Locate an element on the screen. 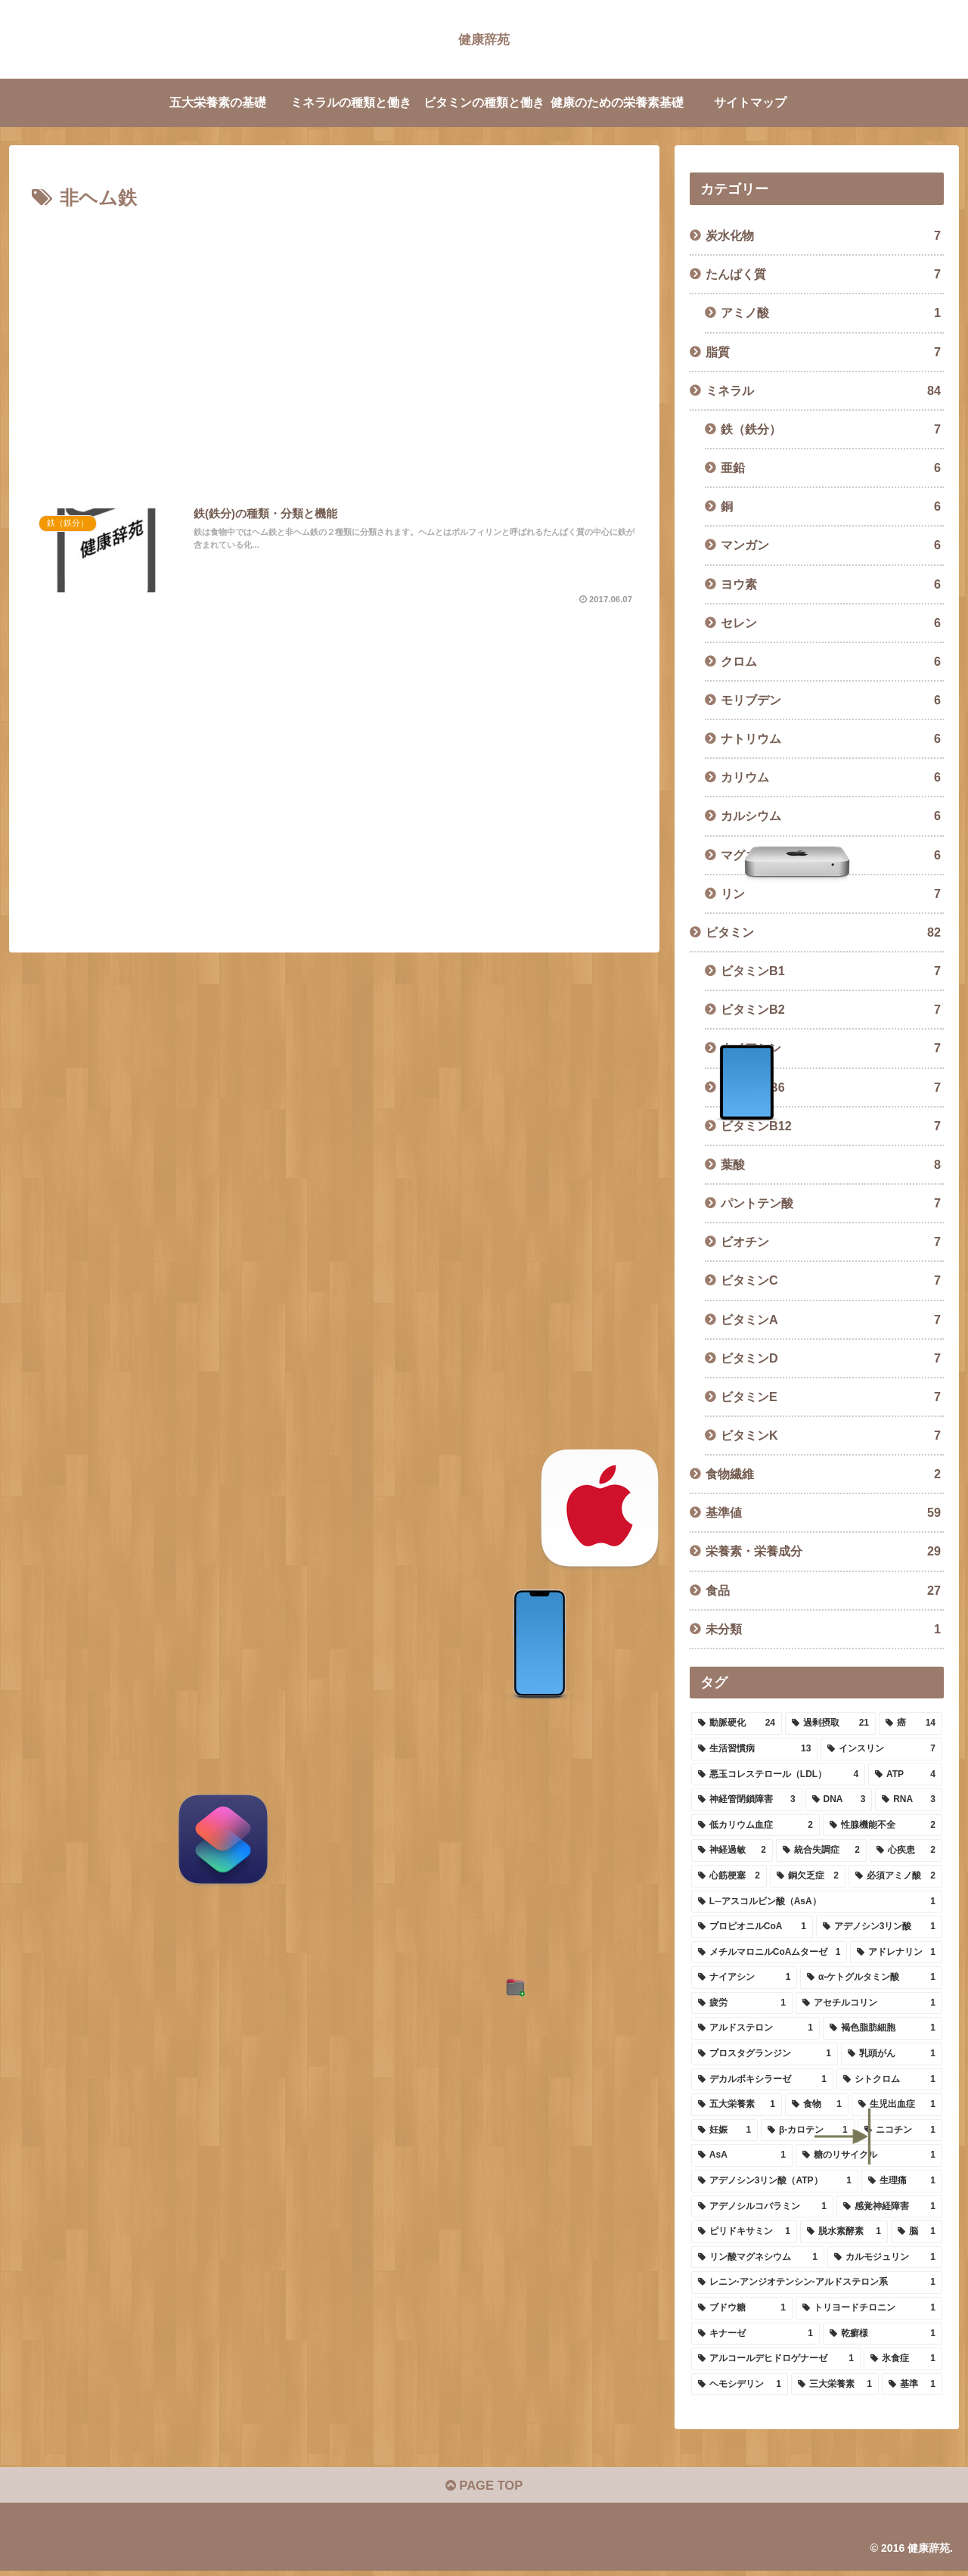  create a new folder is located at coordinates (515, 1987).